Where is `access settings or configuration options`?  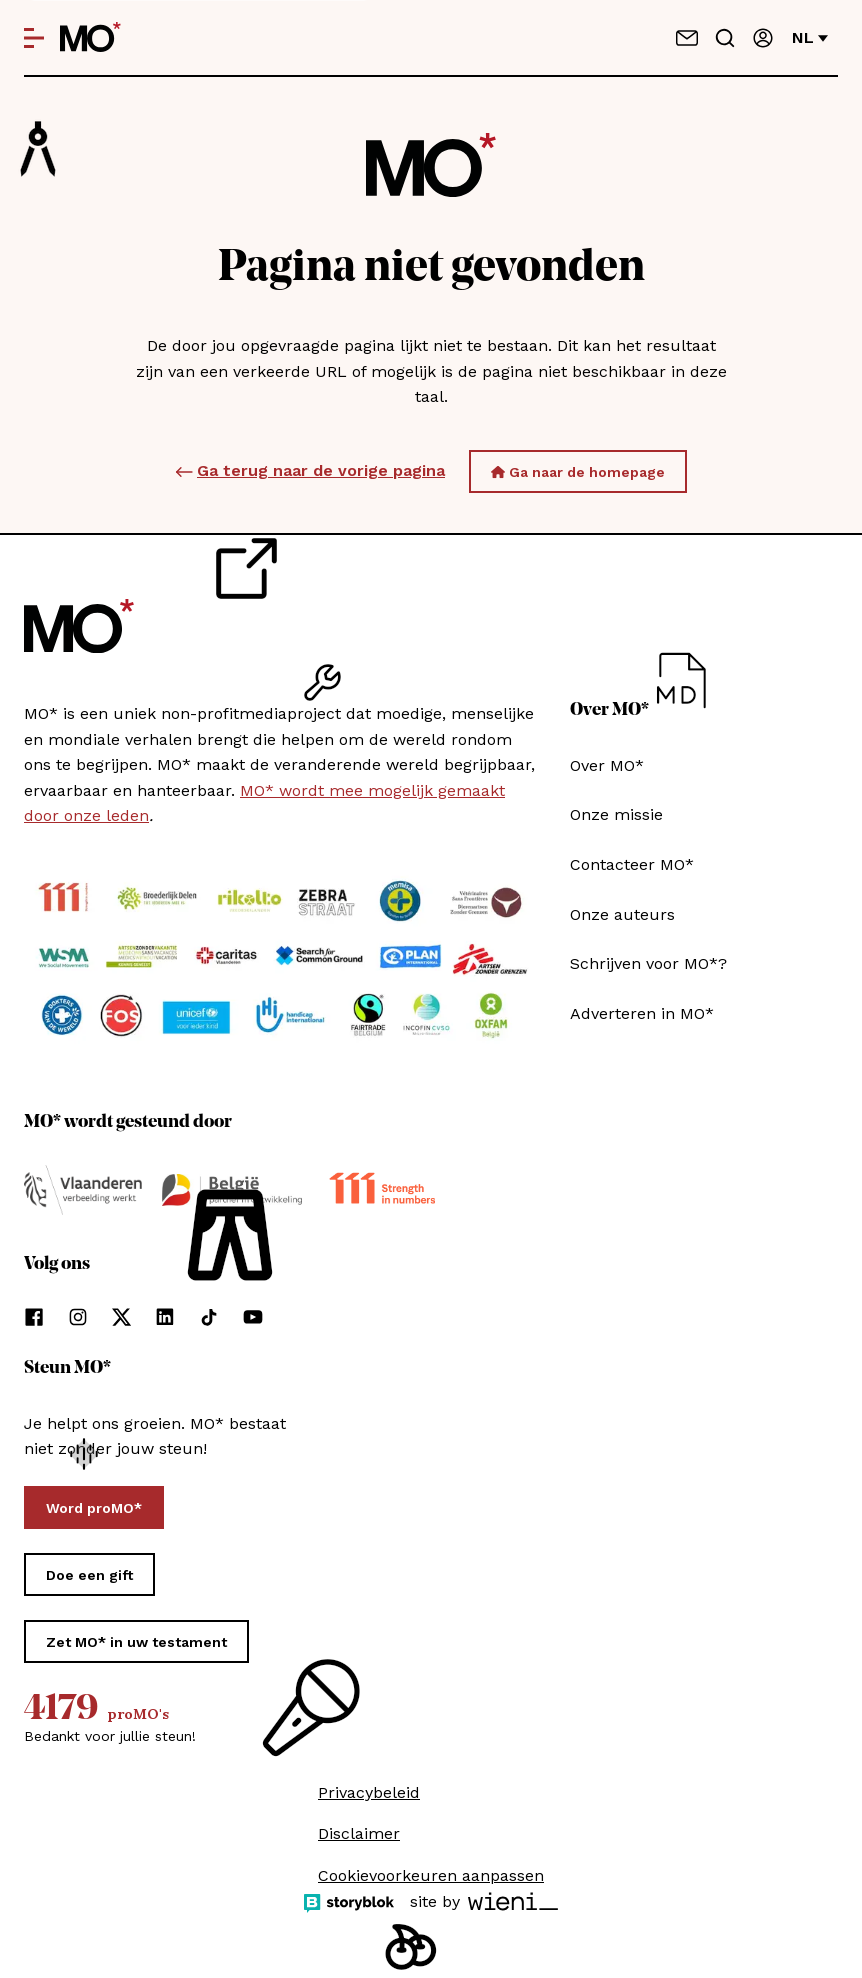
access settings or configuration options is located at coordinates (322, 682).